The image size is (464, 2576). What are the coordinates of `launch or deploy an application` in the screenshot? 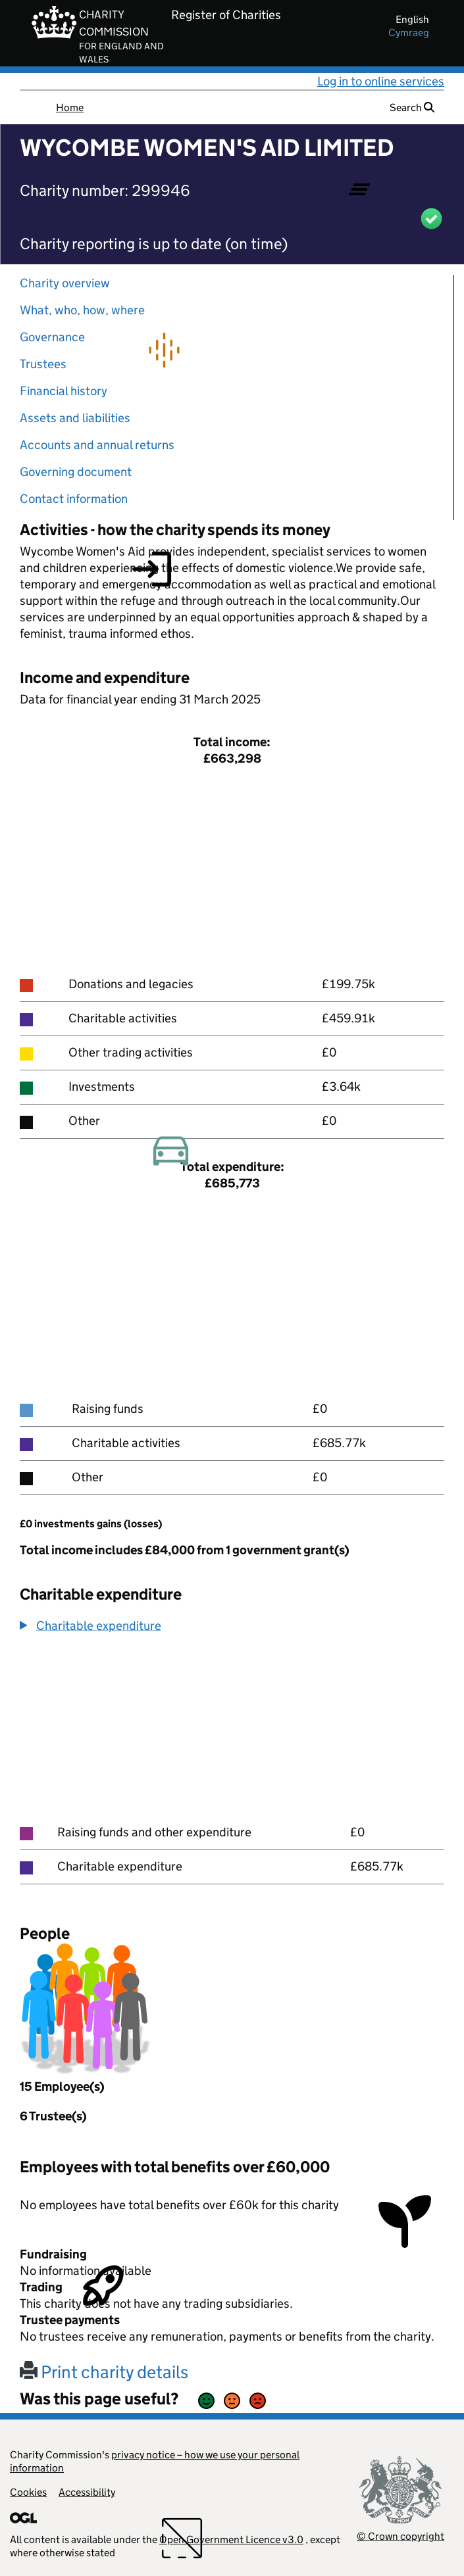 It's located at (103, 2285).